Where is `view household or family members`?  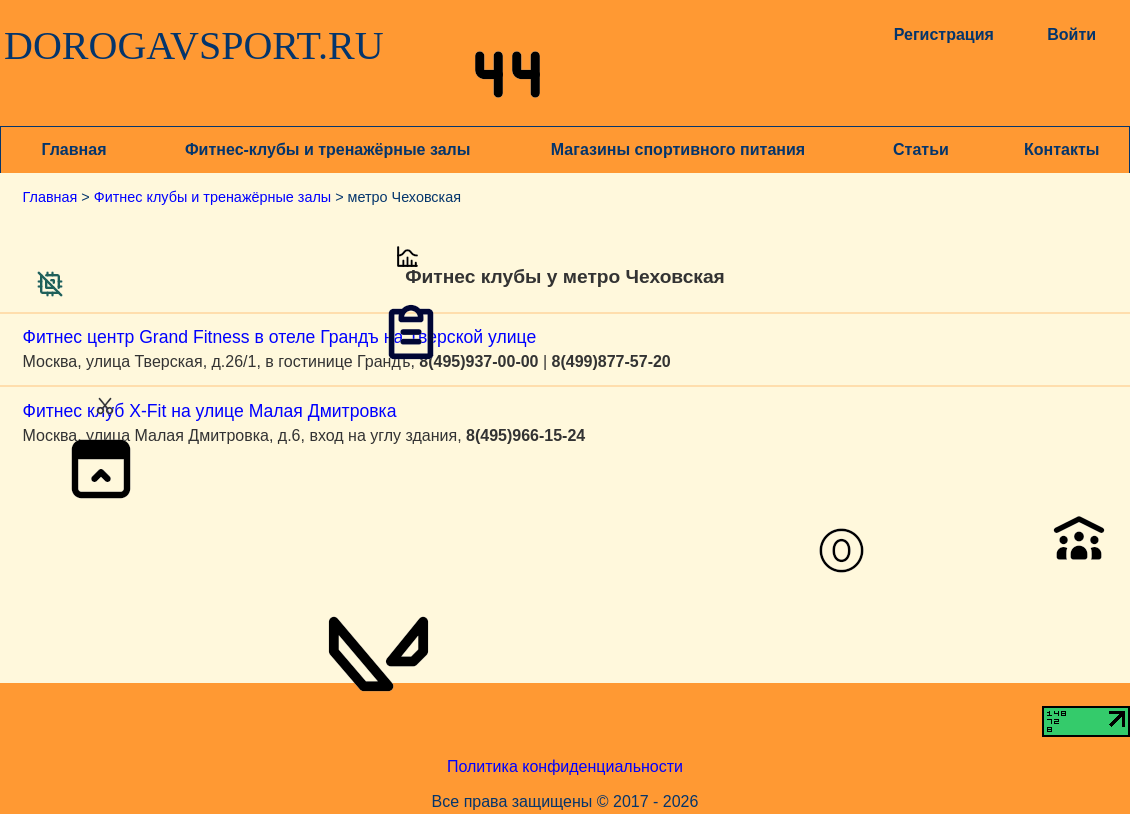
view household or family members is located at coordinates (1079, 540).